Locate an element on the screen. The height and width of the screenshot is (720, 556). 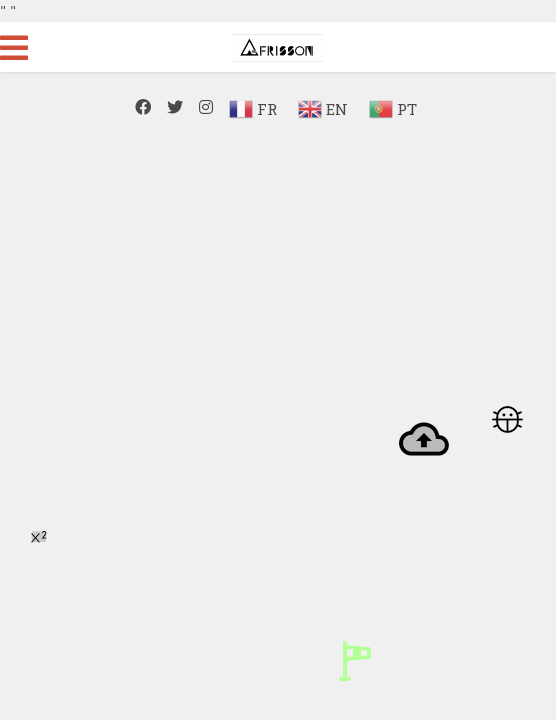
view current wind conditions is located at coordinates (357, 661).